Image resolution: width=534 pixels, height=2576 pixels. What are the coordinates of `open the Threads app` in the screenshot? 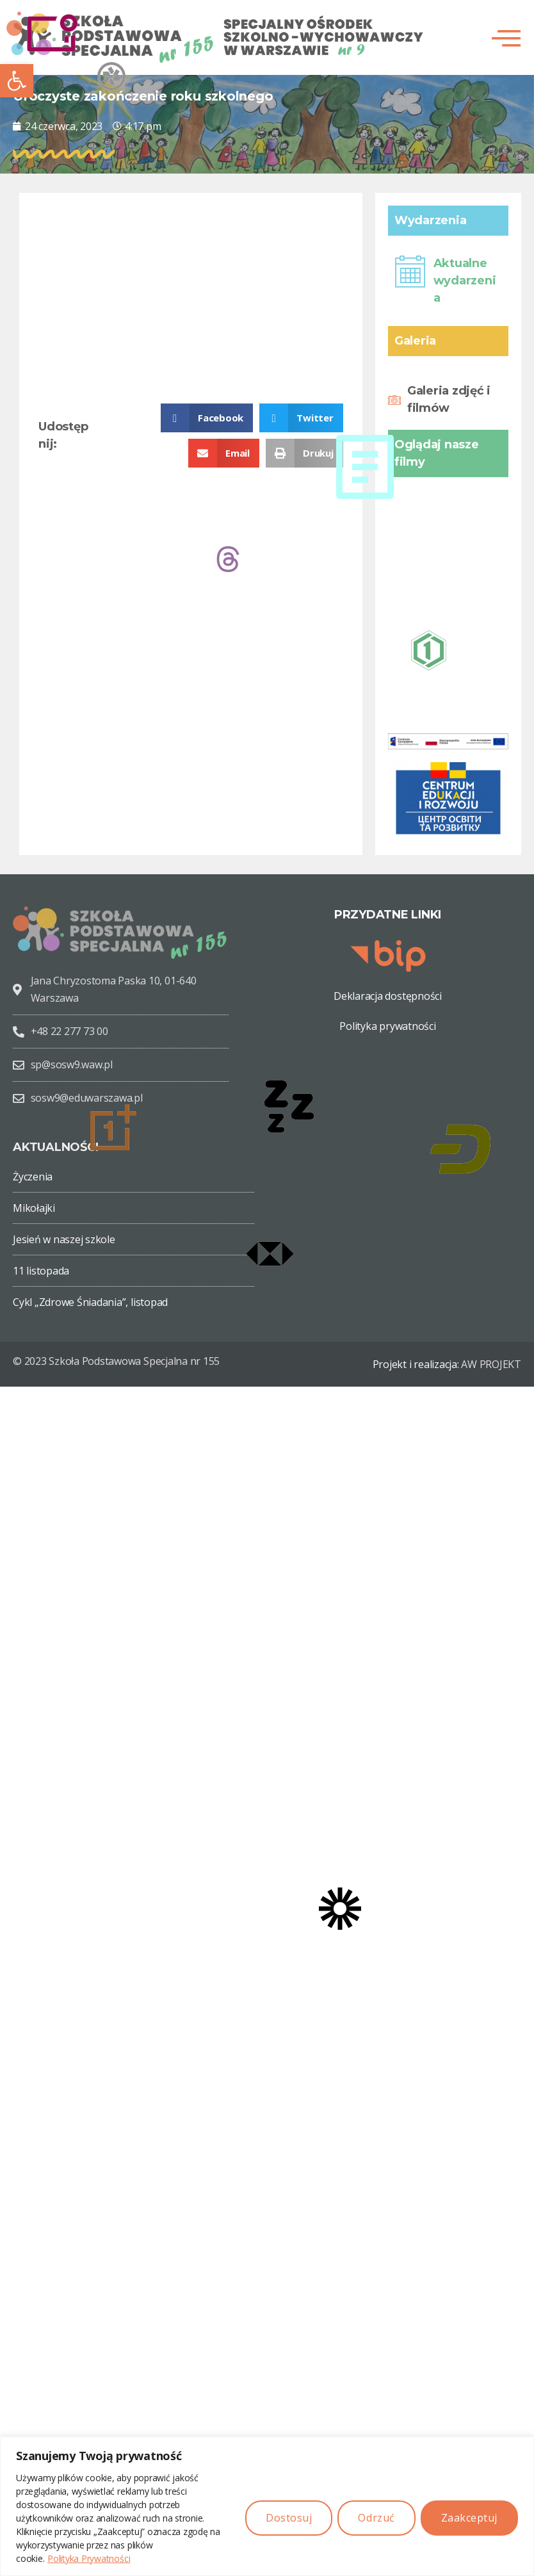 It's located at (228, 559).